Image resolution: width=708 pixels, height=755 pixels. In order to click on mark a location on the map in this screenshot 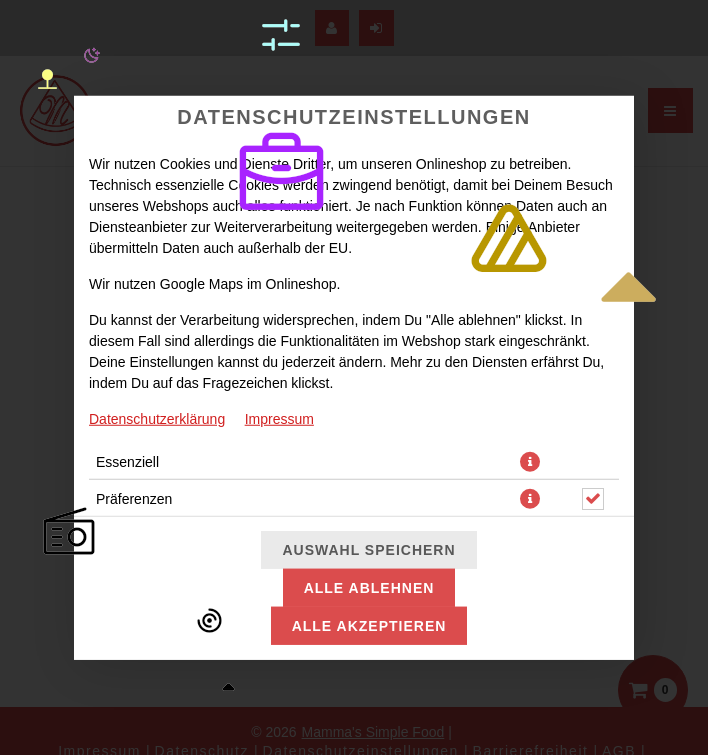, I will do `click(47, 79)`.